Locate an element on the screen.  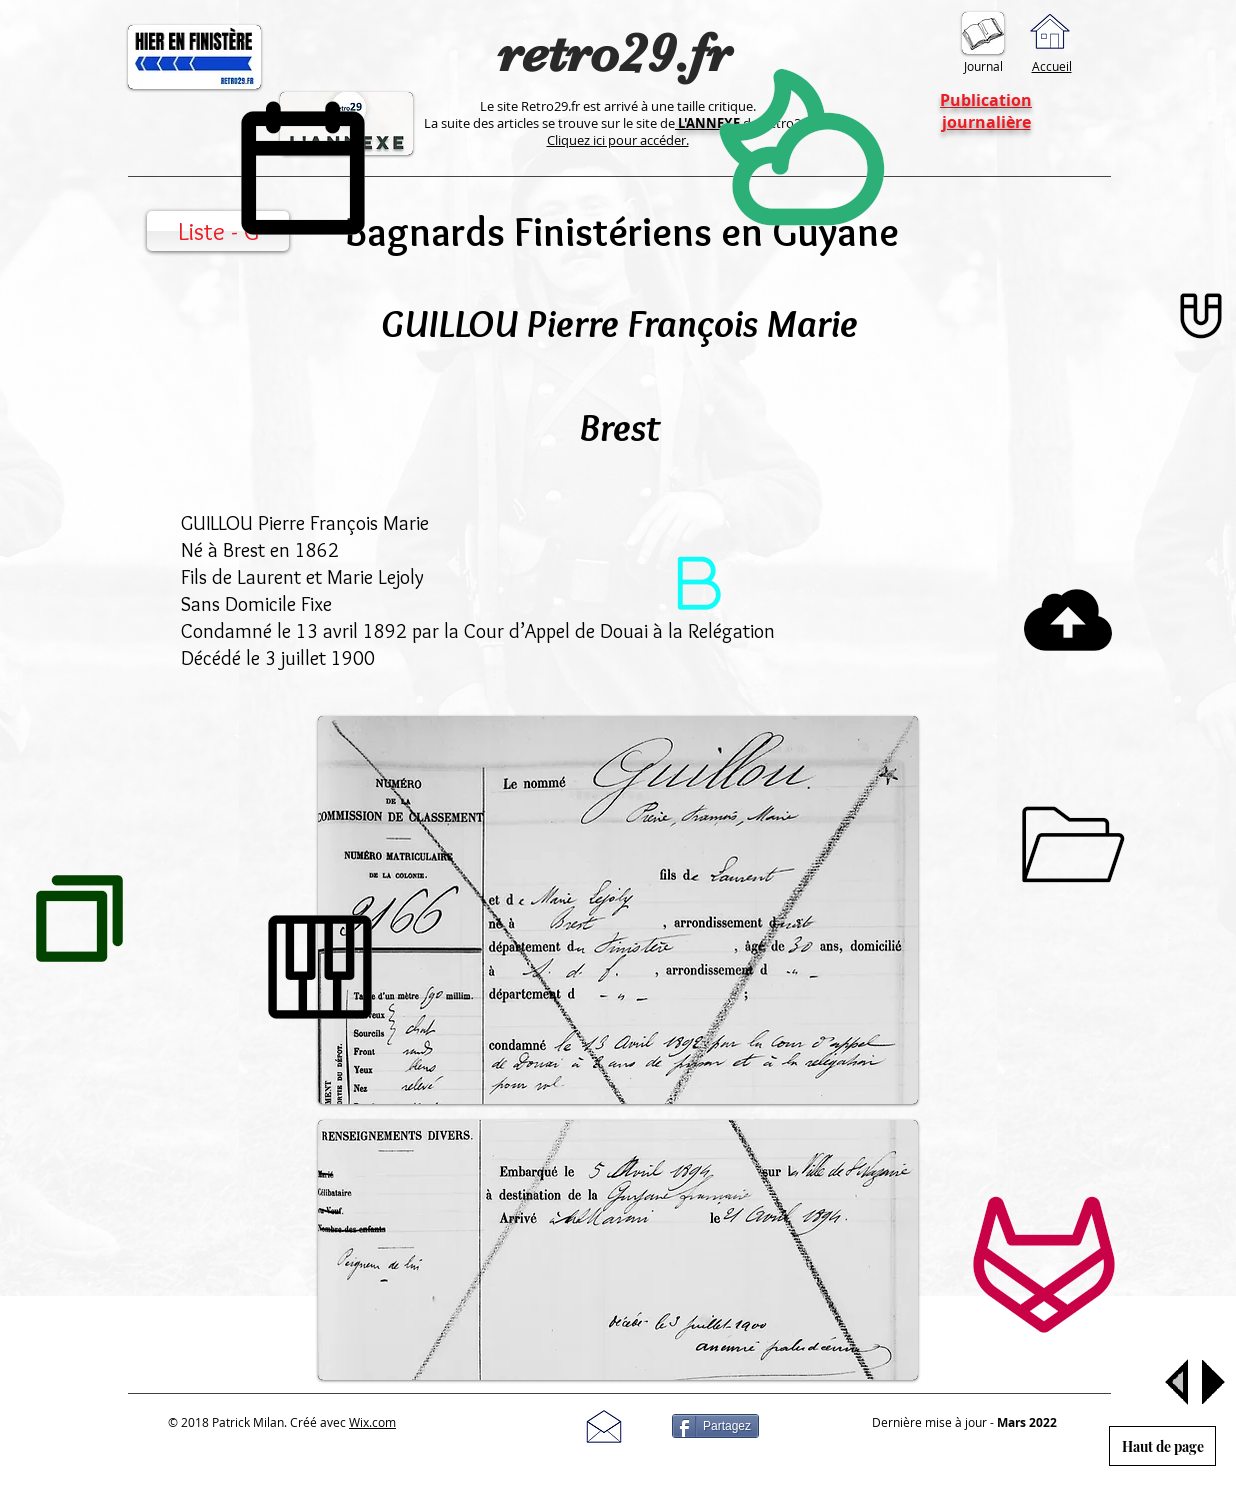
switch to left panel or view is located at coordinates (1195, 1382).